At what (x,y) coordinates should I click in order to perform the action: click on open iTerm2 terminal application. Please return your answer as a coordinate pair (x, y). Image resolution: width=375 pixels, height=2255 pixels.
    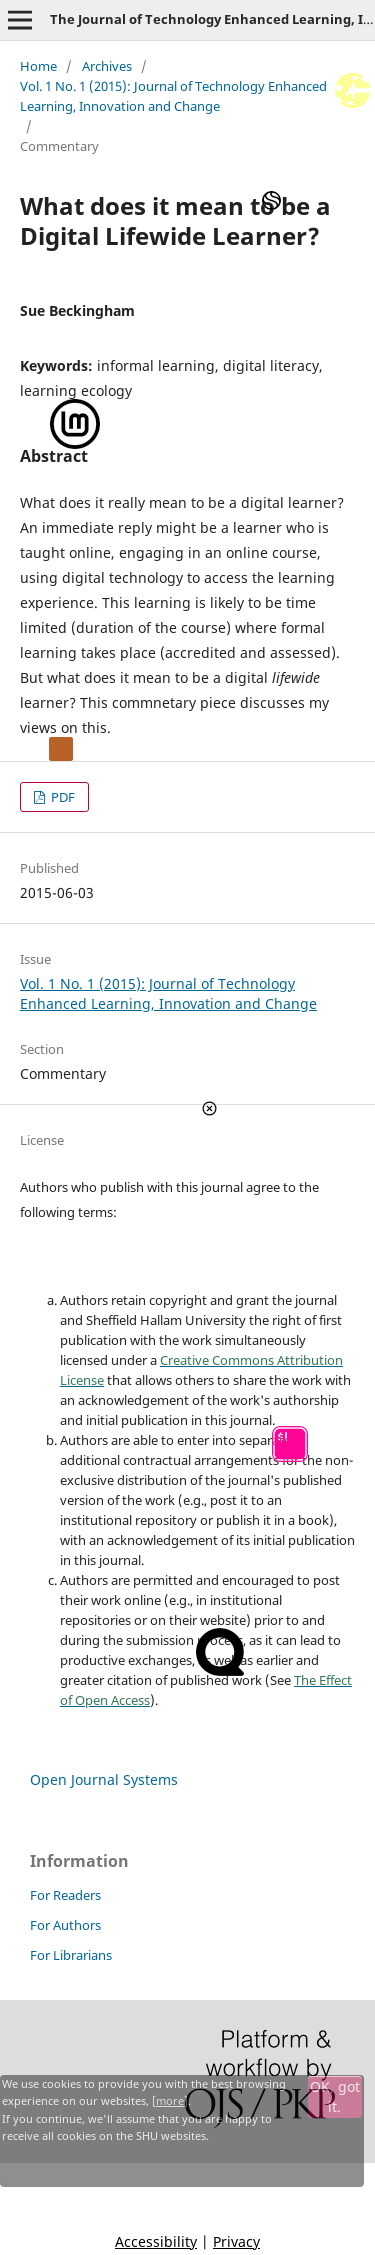
    Looking at the image, I should click on (290, 1444).